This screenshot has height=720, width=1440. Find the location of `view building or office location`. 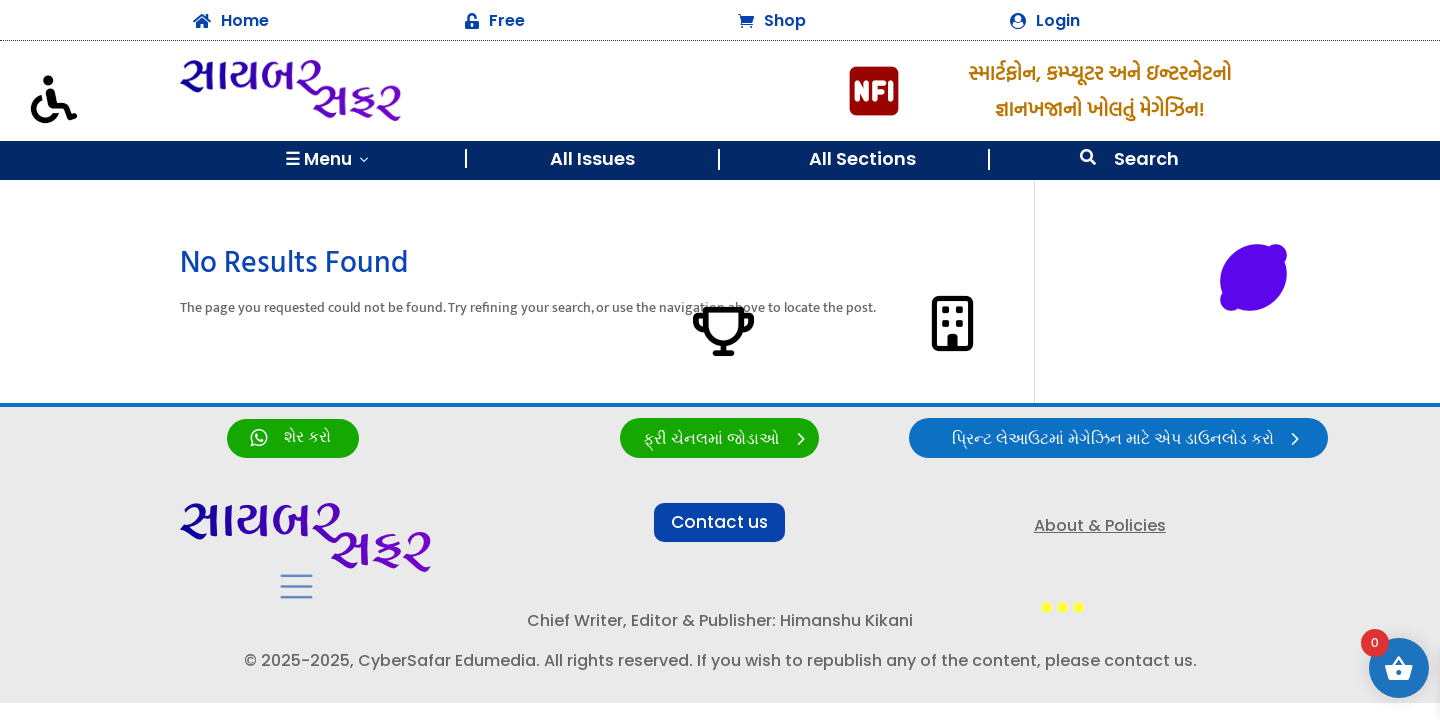

view building or office location is located at coordinates (952, 323).